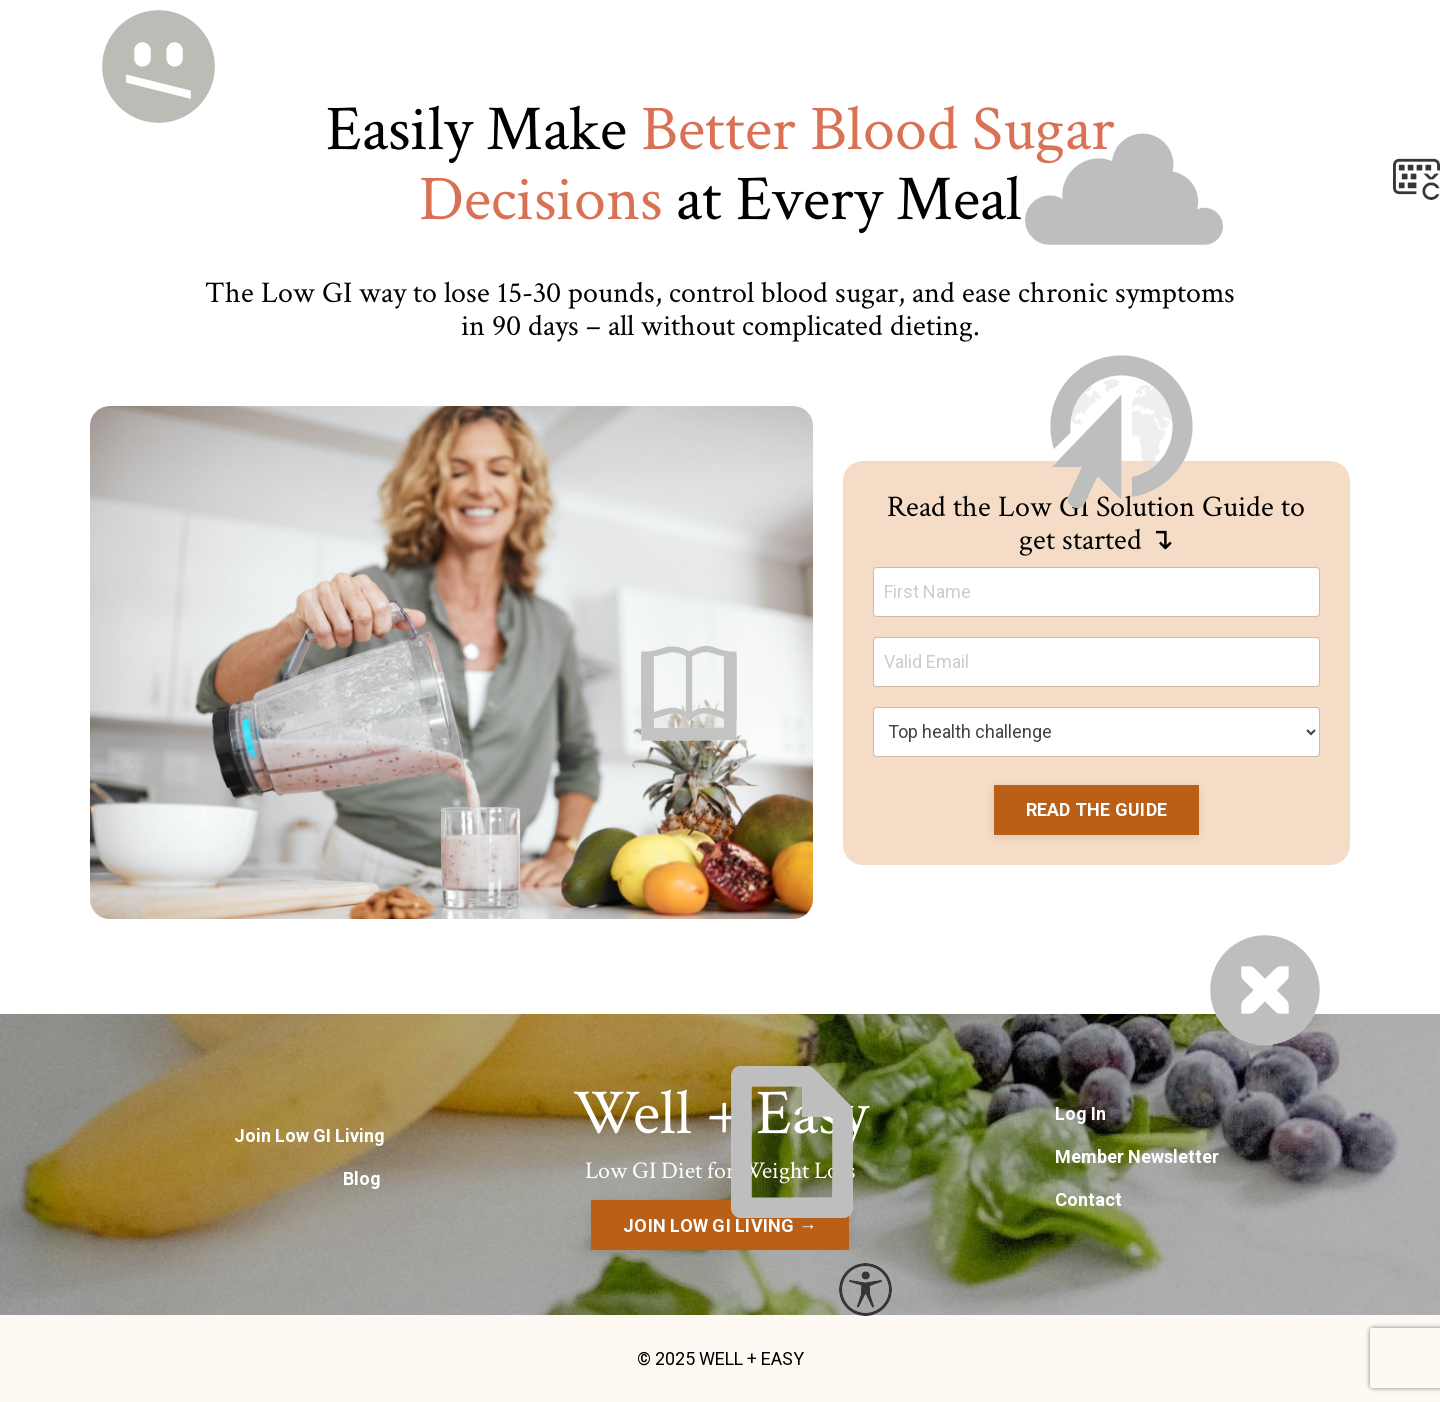 The image size is (1440, 1402). I want to click on delete selected item, so click(1265, 990).